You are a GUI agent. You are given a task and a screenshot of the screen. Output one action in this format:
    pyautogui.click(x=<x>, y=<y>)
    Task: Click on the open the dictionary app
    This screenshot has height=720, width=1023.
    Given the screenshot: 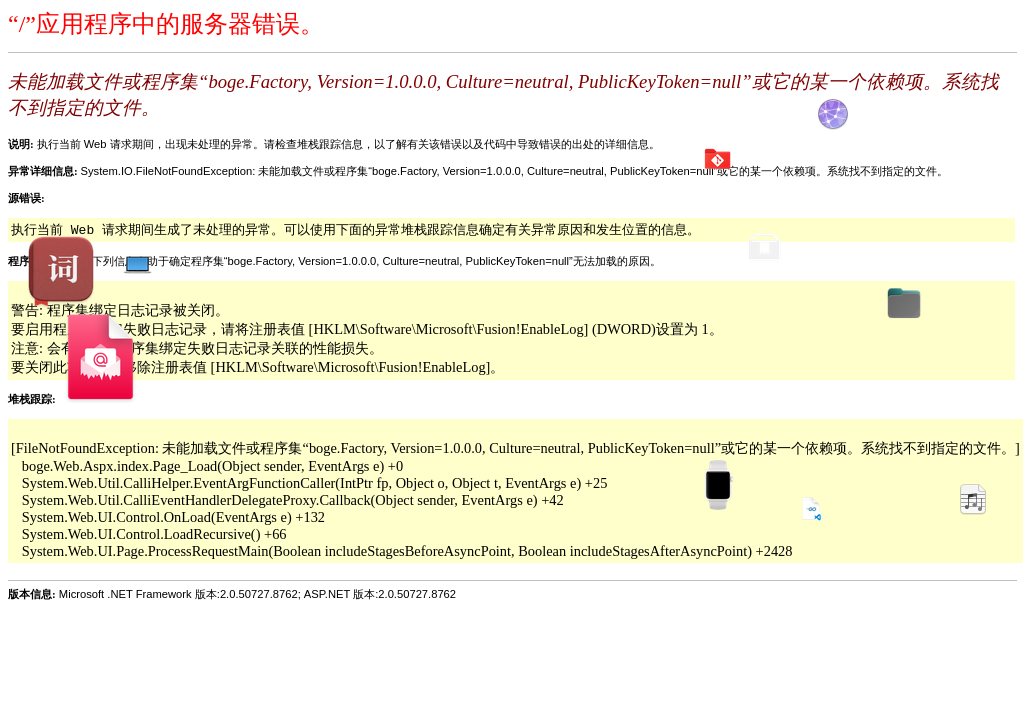 What is the action you would take?
    pyautogui.click(x=61, y=269)
    